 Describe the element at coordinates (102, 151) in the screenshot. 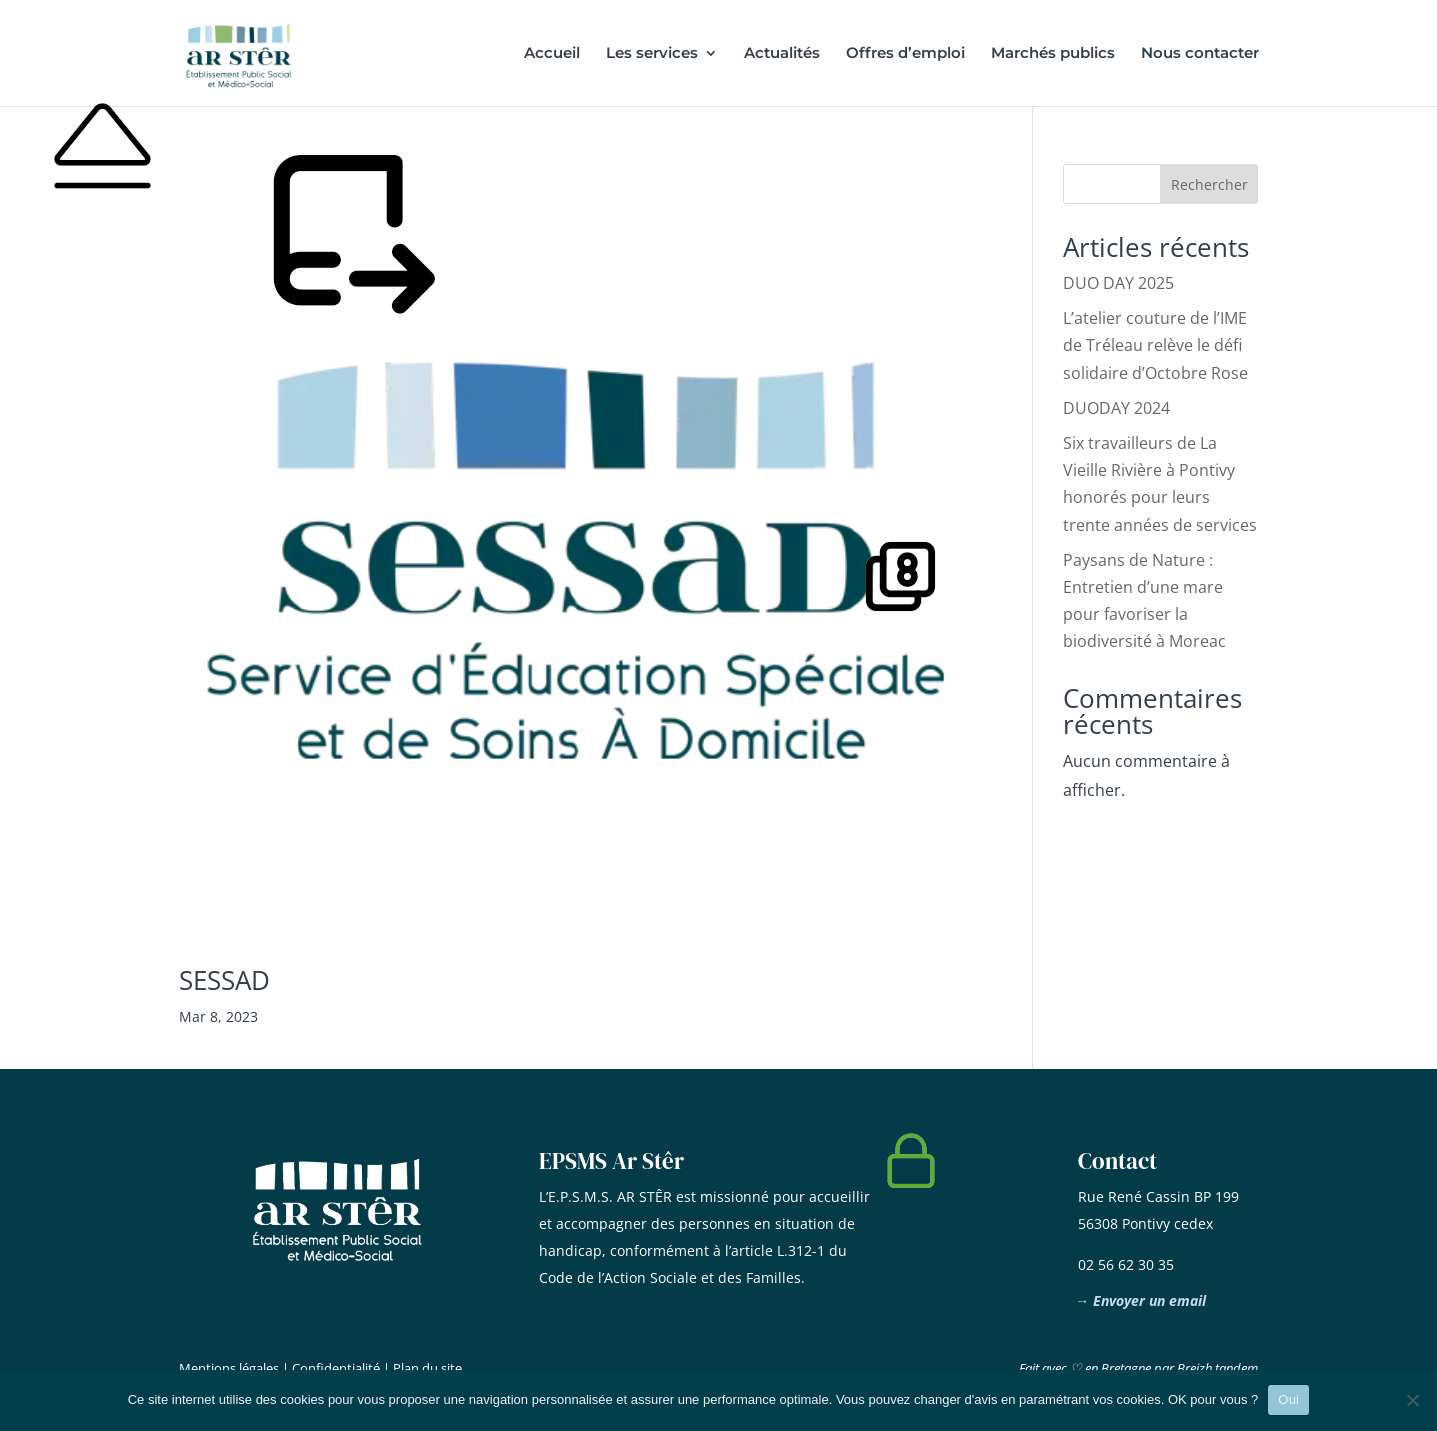

I see `eject media or disc` at that location.